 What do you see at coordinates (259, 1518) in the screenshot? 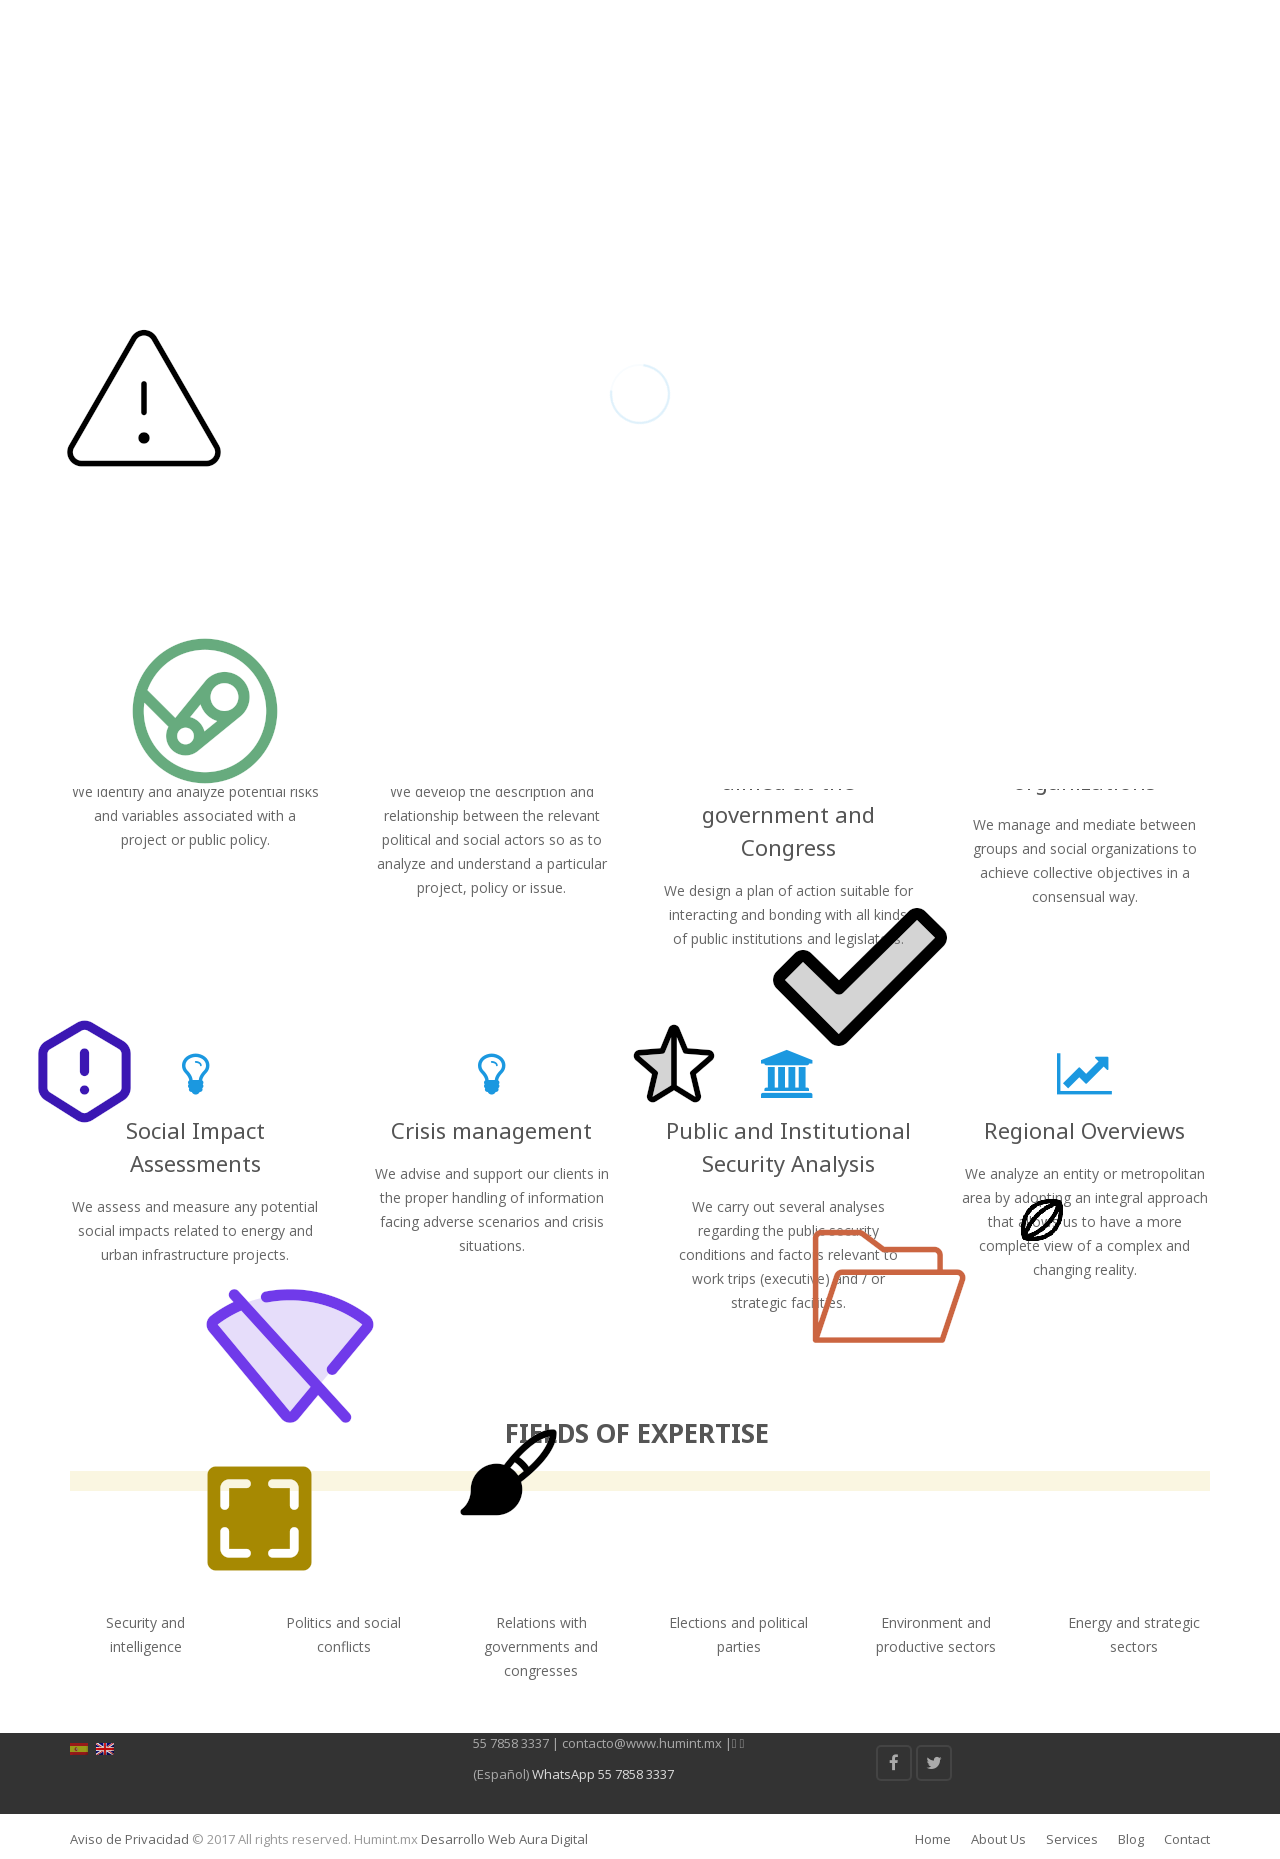
I see `select or crop an area` at bounding box center [259, 1518].